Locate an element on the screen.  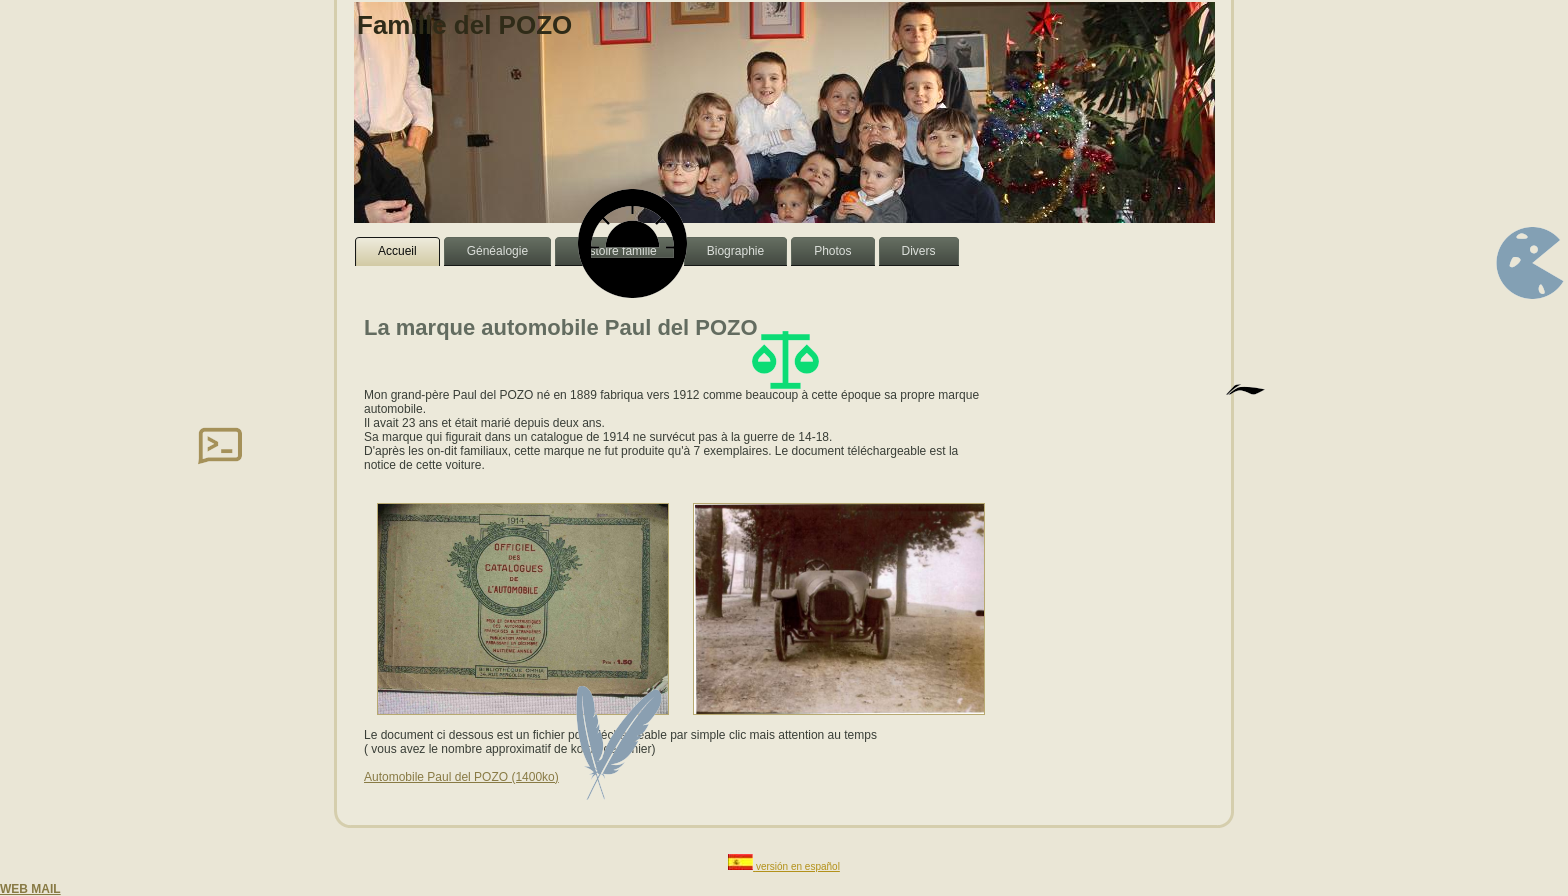
apache maven project or build tool is located at coordinates (619, 743).